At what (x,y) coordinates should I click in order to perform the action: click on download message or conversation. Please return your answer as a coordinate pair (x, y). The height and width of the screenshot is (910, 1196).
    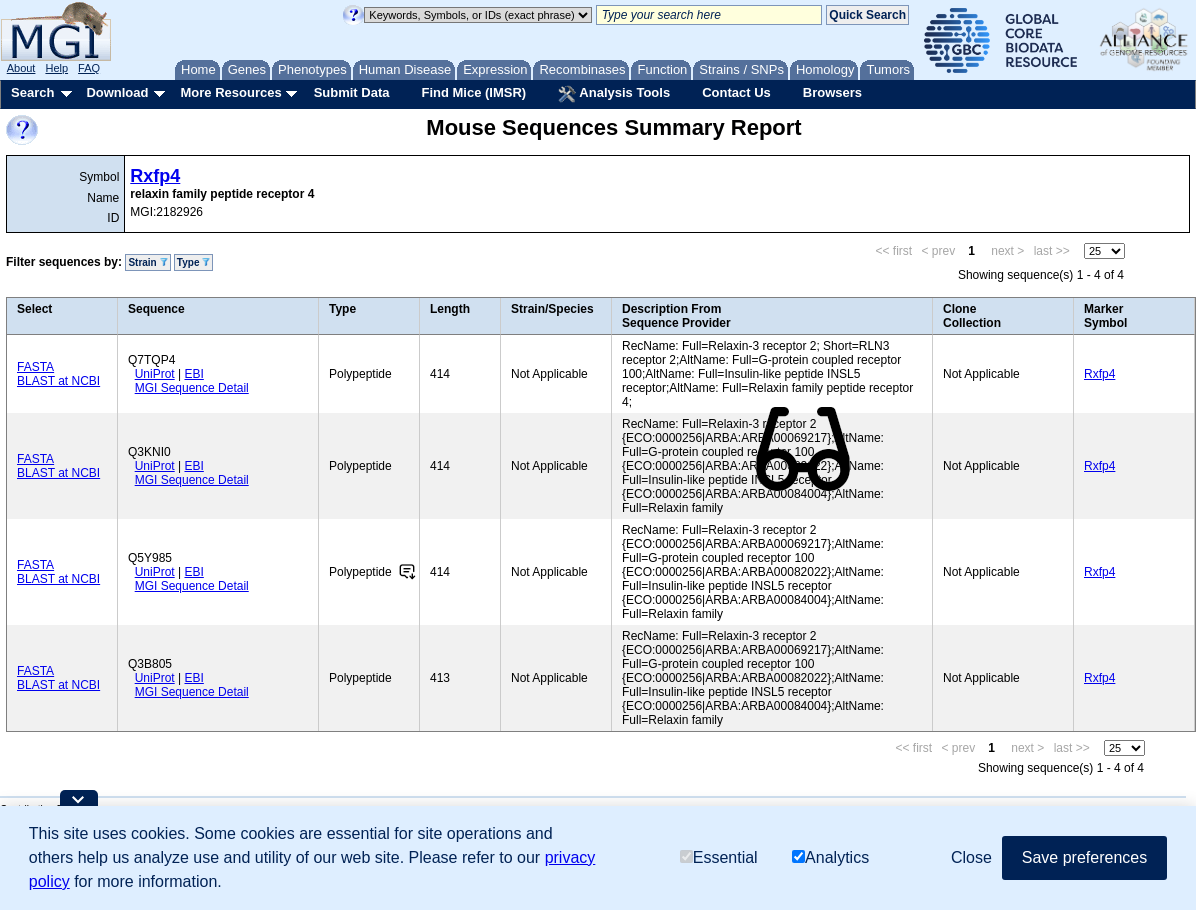
    Looking at the image, I should click on (407, 571).